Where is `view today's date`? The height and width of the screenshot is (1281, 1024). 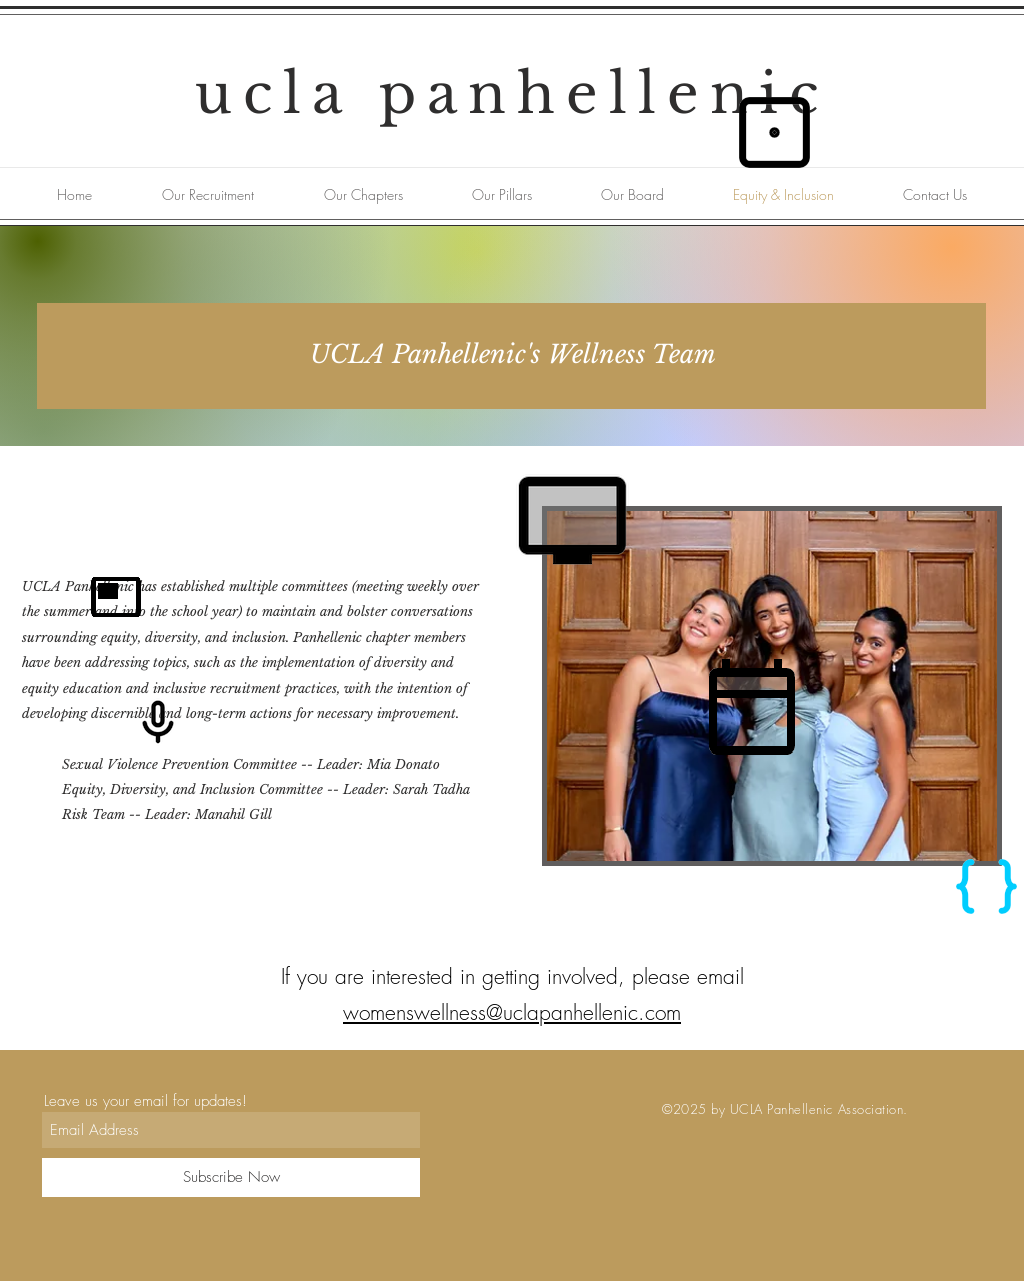
view today's date is located at coordinates (752, 707).